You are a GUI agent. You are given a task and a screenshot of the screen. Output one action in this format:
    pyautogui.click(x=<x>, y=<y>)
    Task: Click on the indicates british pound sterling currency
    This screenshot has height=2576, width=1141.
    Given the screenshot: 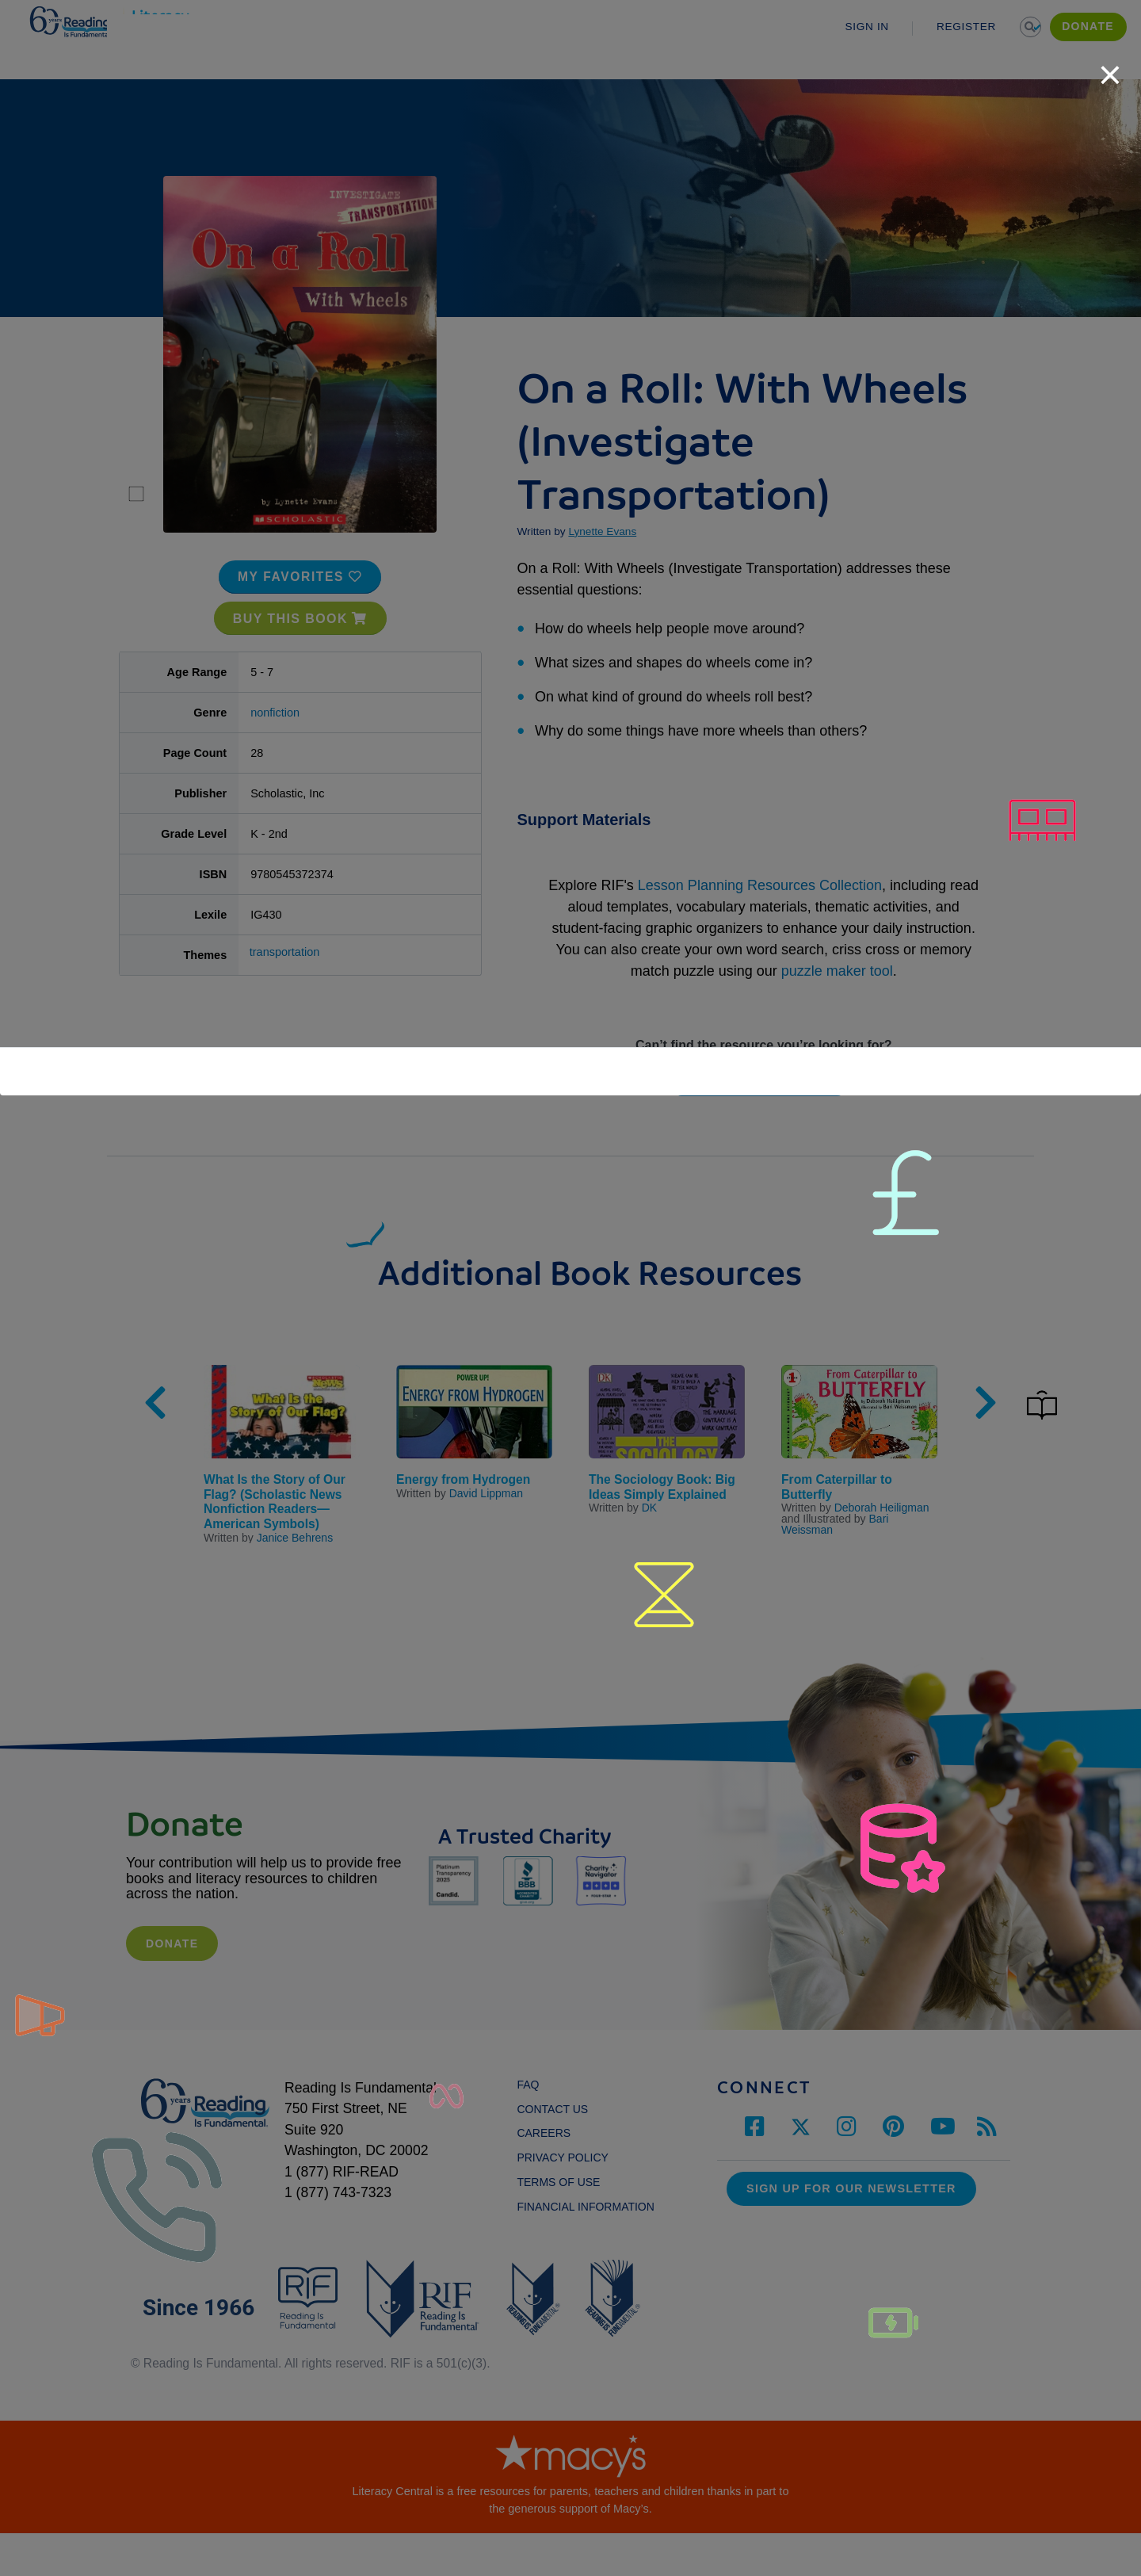 What is the action you would take?
    pyautogui.click(x=910, y=1194)
    